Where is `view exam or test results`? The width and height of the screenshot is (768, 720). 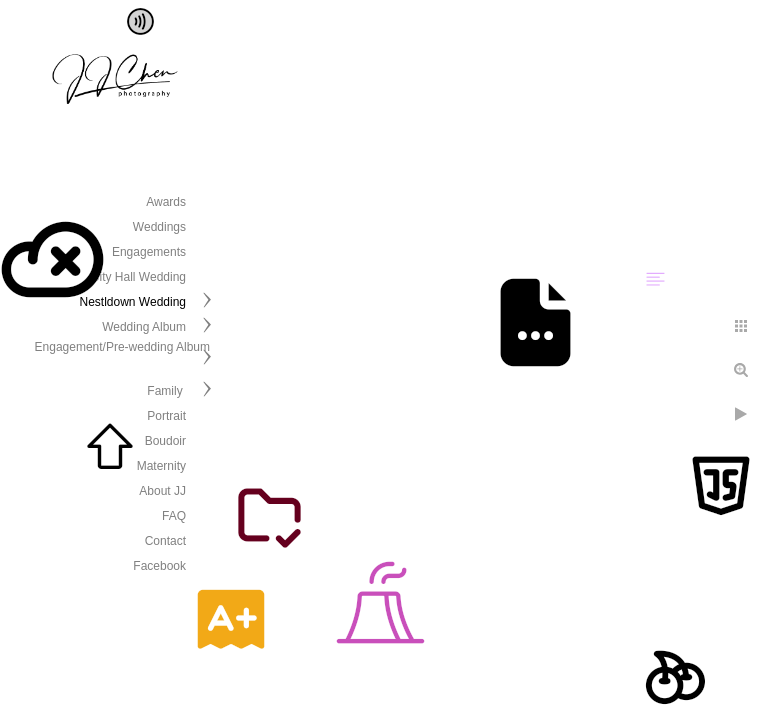
view exam or test results is located at coordinates (231, 618).